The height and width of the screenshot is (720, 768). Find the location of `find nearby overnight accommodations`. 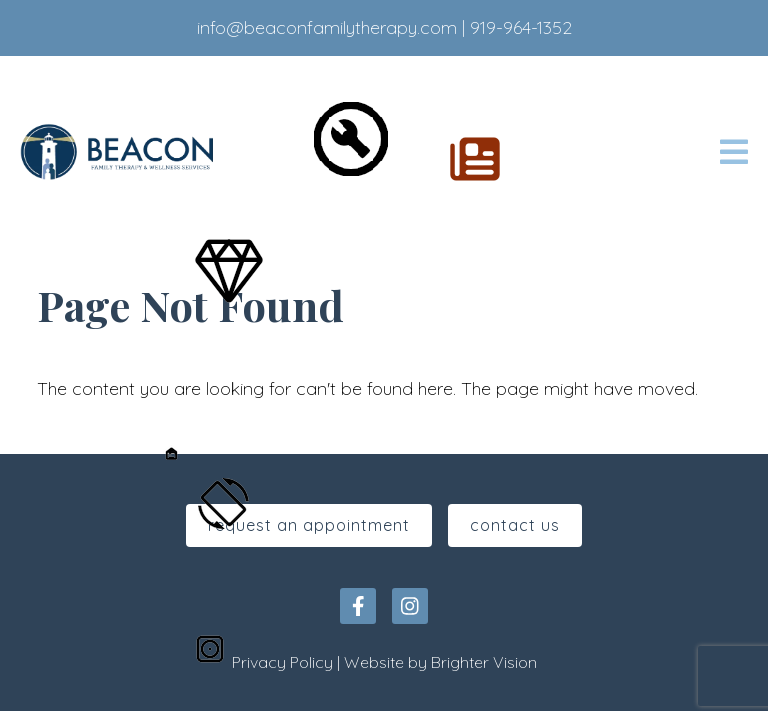

find nearby overnight accommodations is located at coordinates (171, 453).